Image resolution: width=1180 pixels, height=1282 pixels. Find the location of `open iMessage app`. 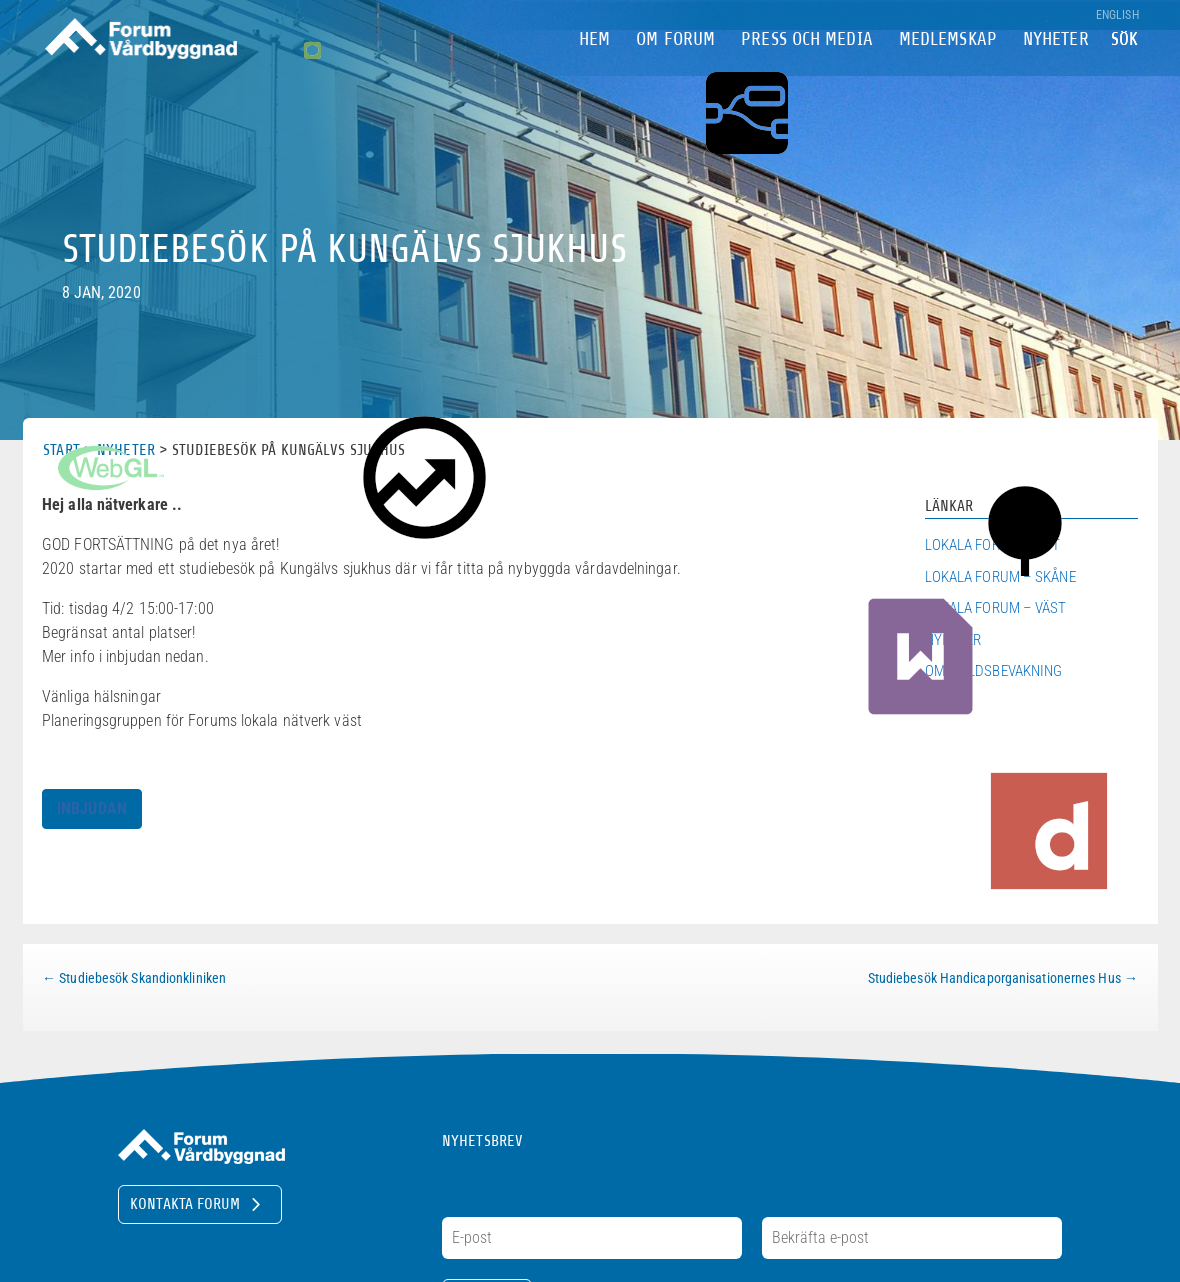

open iMessage app is located at coordinates (312, 50).